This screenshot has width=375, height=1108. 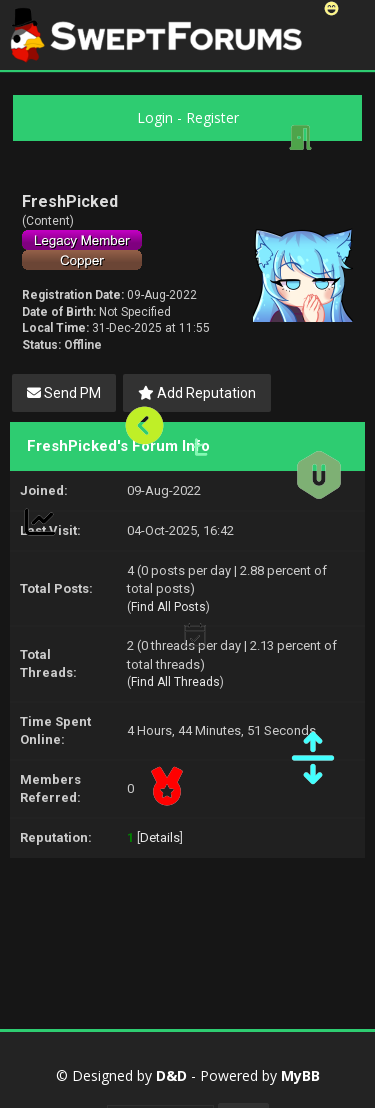 I want to click on go back to the previous screen, so click(x=144, y=425).